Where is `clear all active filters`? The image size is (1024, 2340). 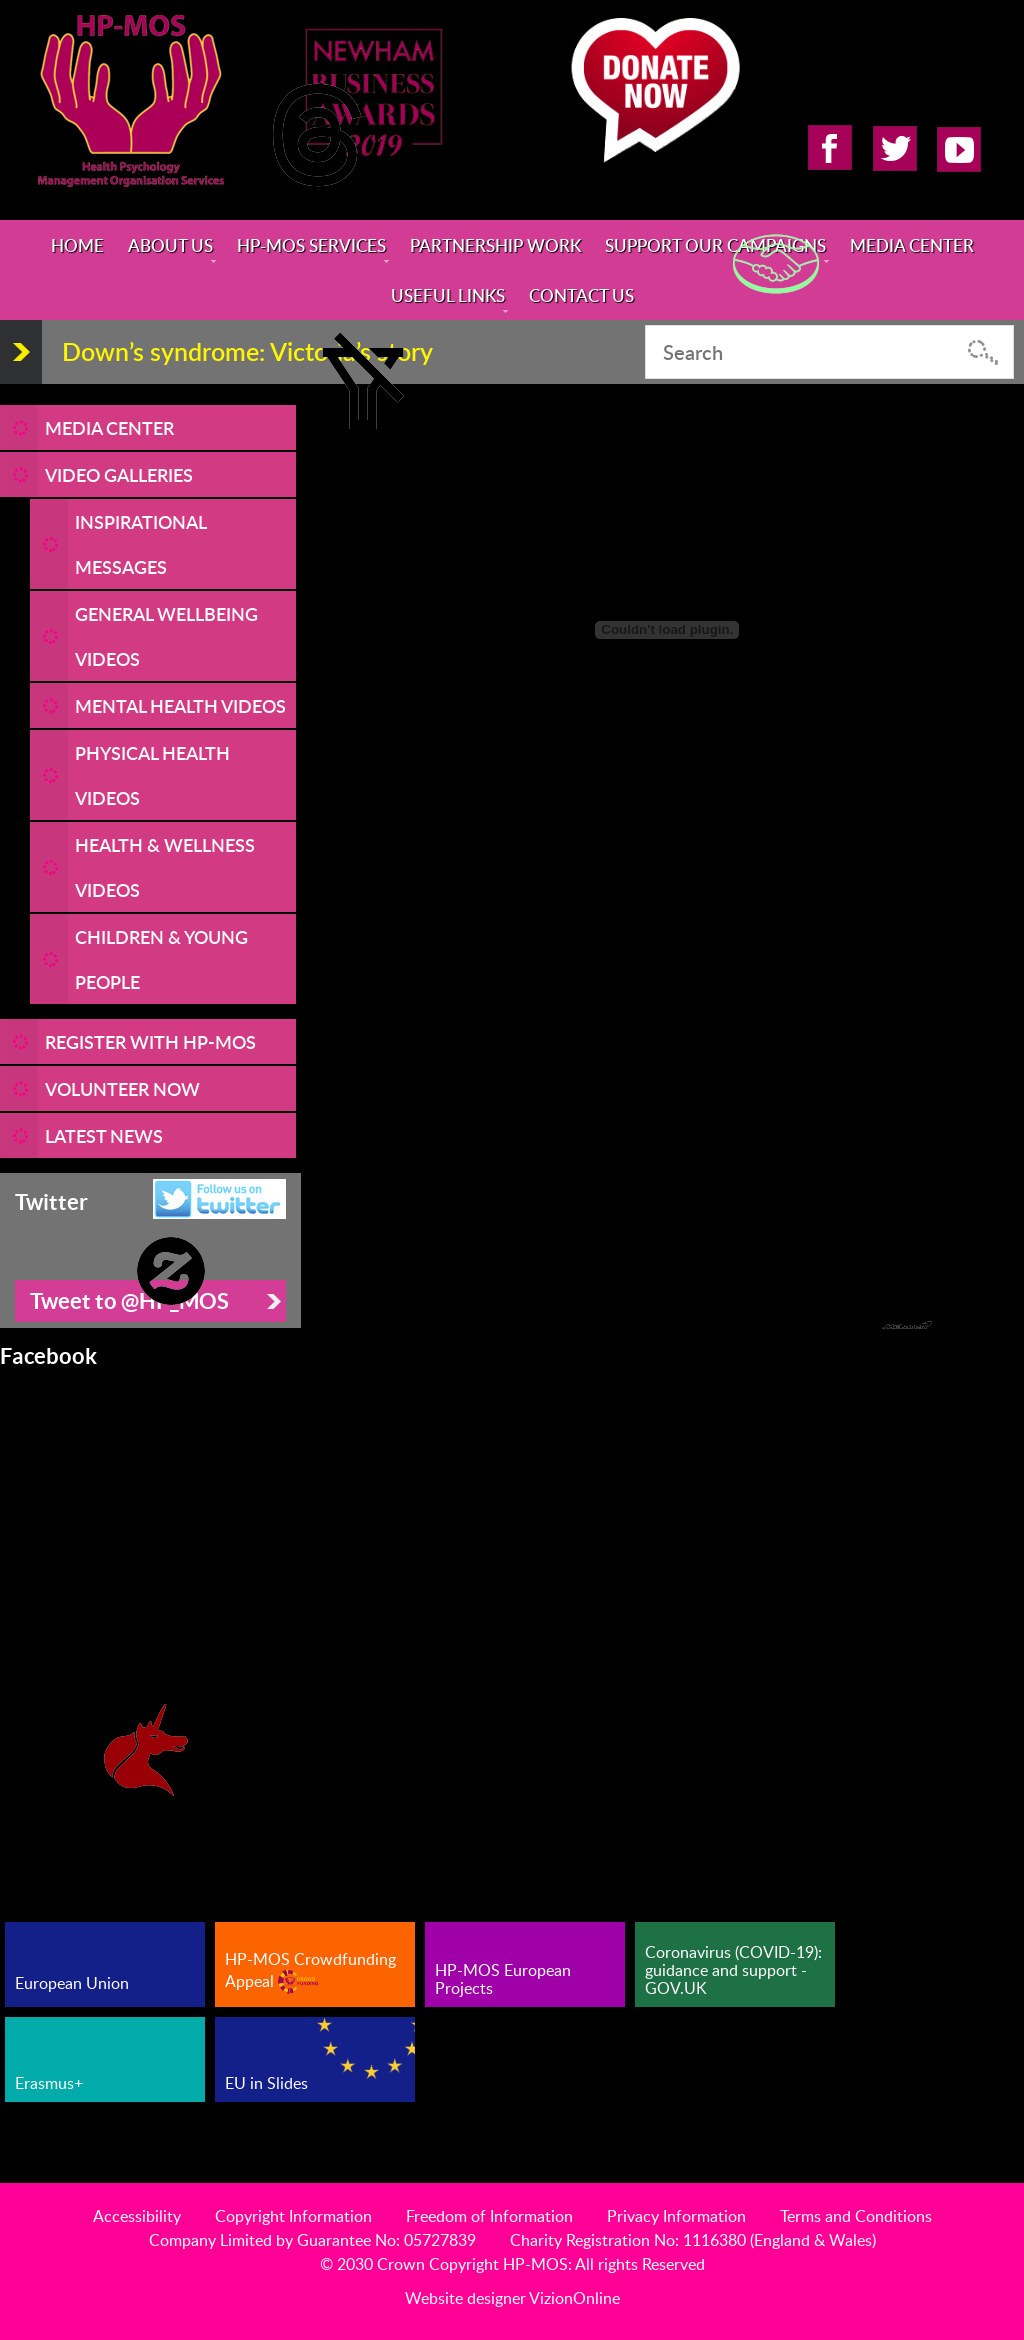 clear all active filters is located at coordinates (363, 384).